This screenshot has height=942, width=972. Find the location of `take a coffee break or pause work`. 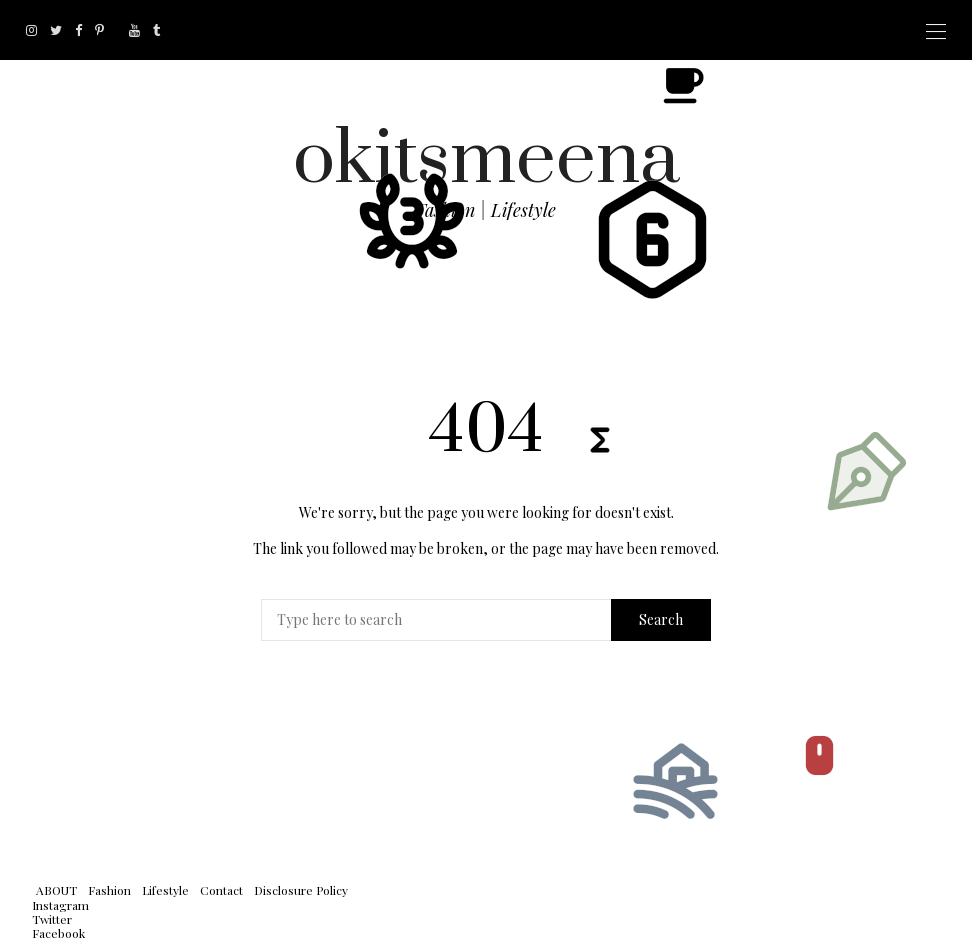

take a coffee break or pause work is located at coordinates (682, 84).